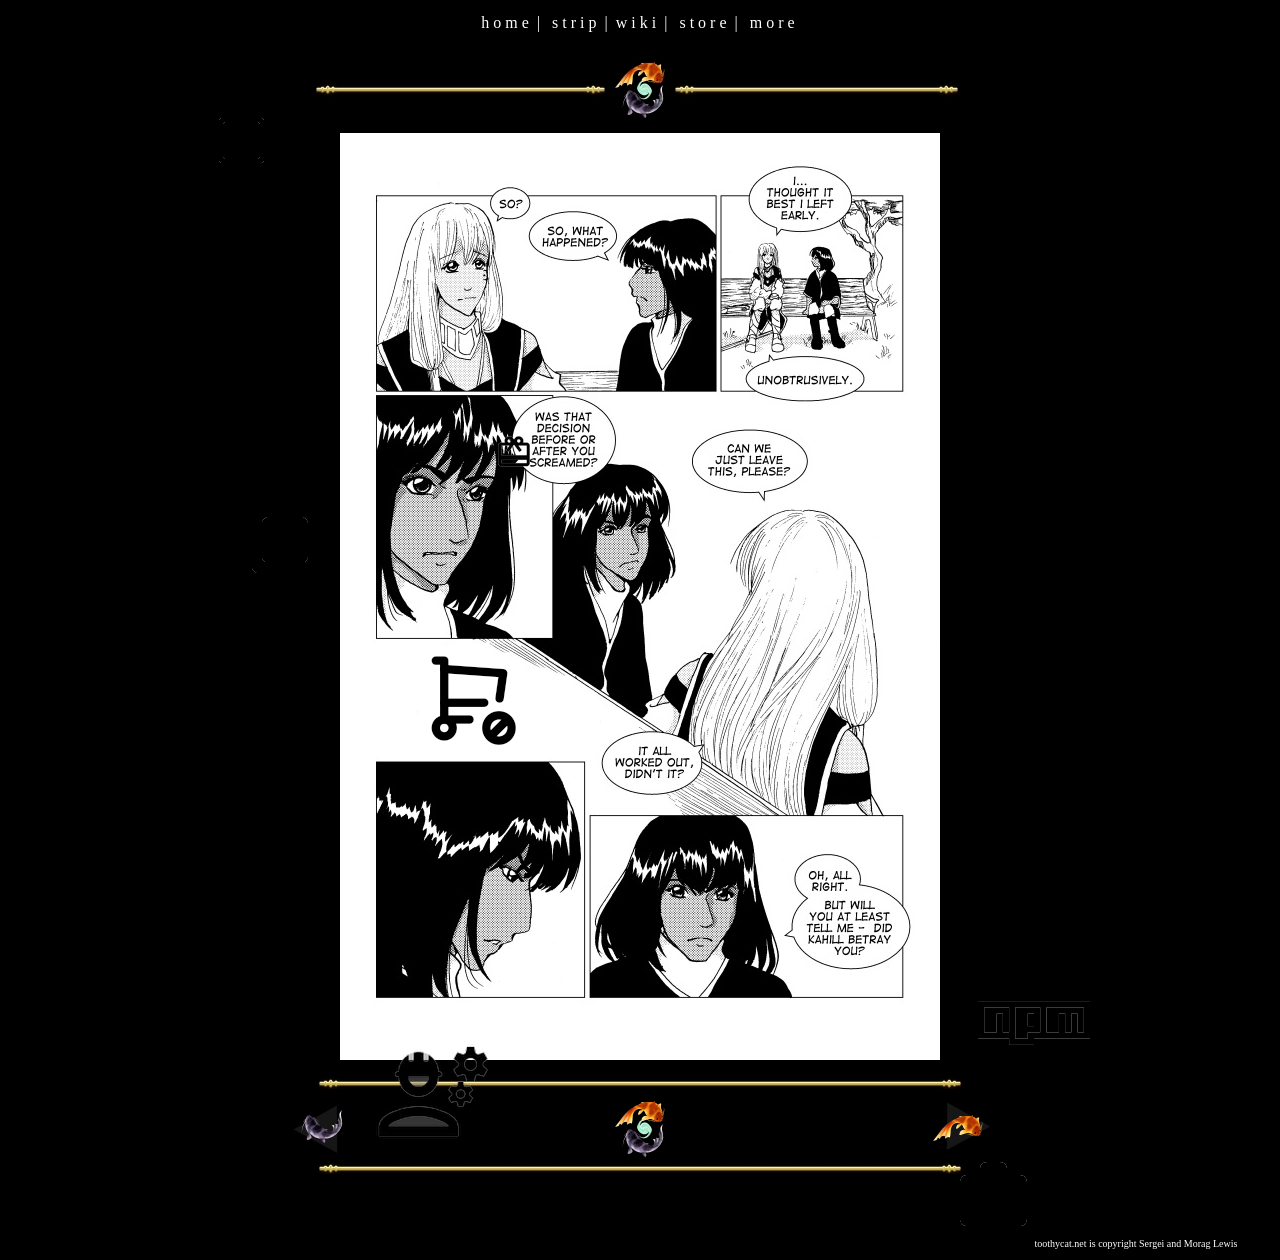 This screenshot has height=1260, width=1280. I want to click on npm package manager logo, so click(1034, 1023).